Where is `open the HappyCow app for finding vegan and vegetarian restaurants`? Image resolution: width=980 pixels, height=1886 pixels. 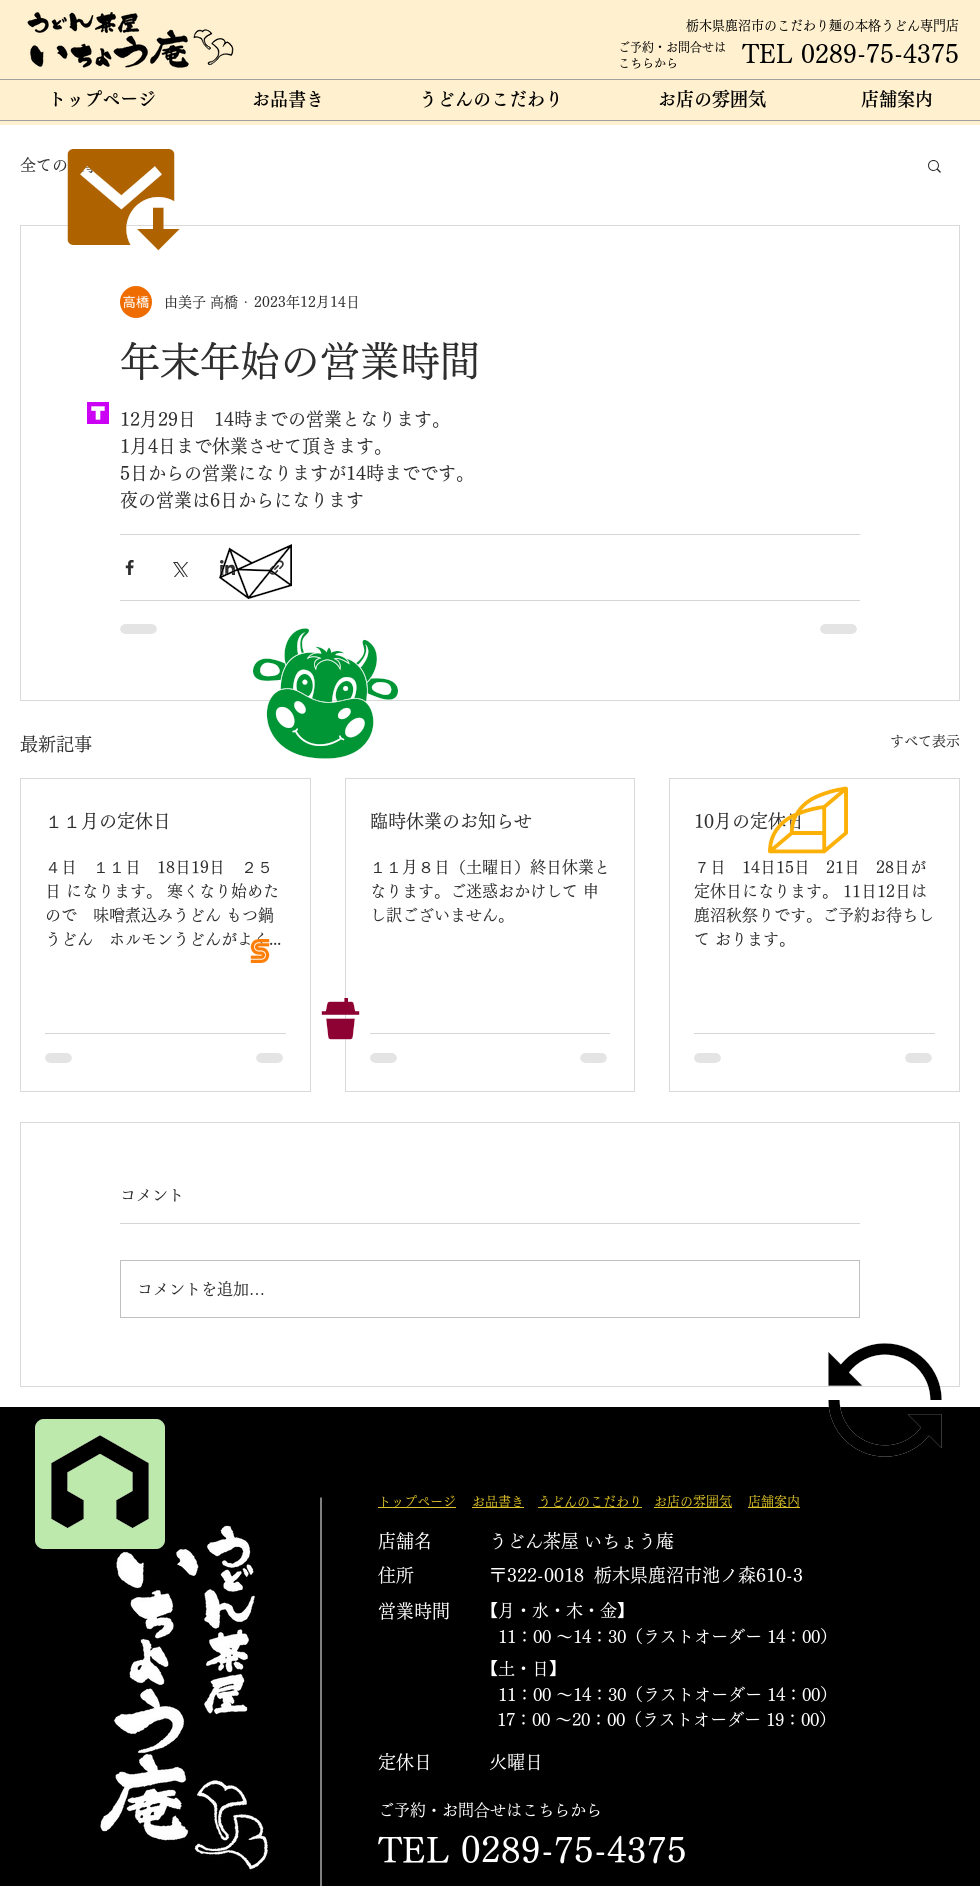 open the HappyCow app for finding vegan and vegetarian restaurants is located at coordinates (325, 693).